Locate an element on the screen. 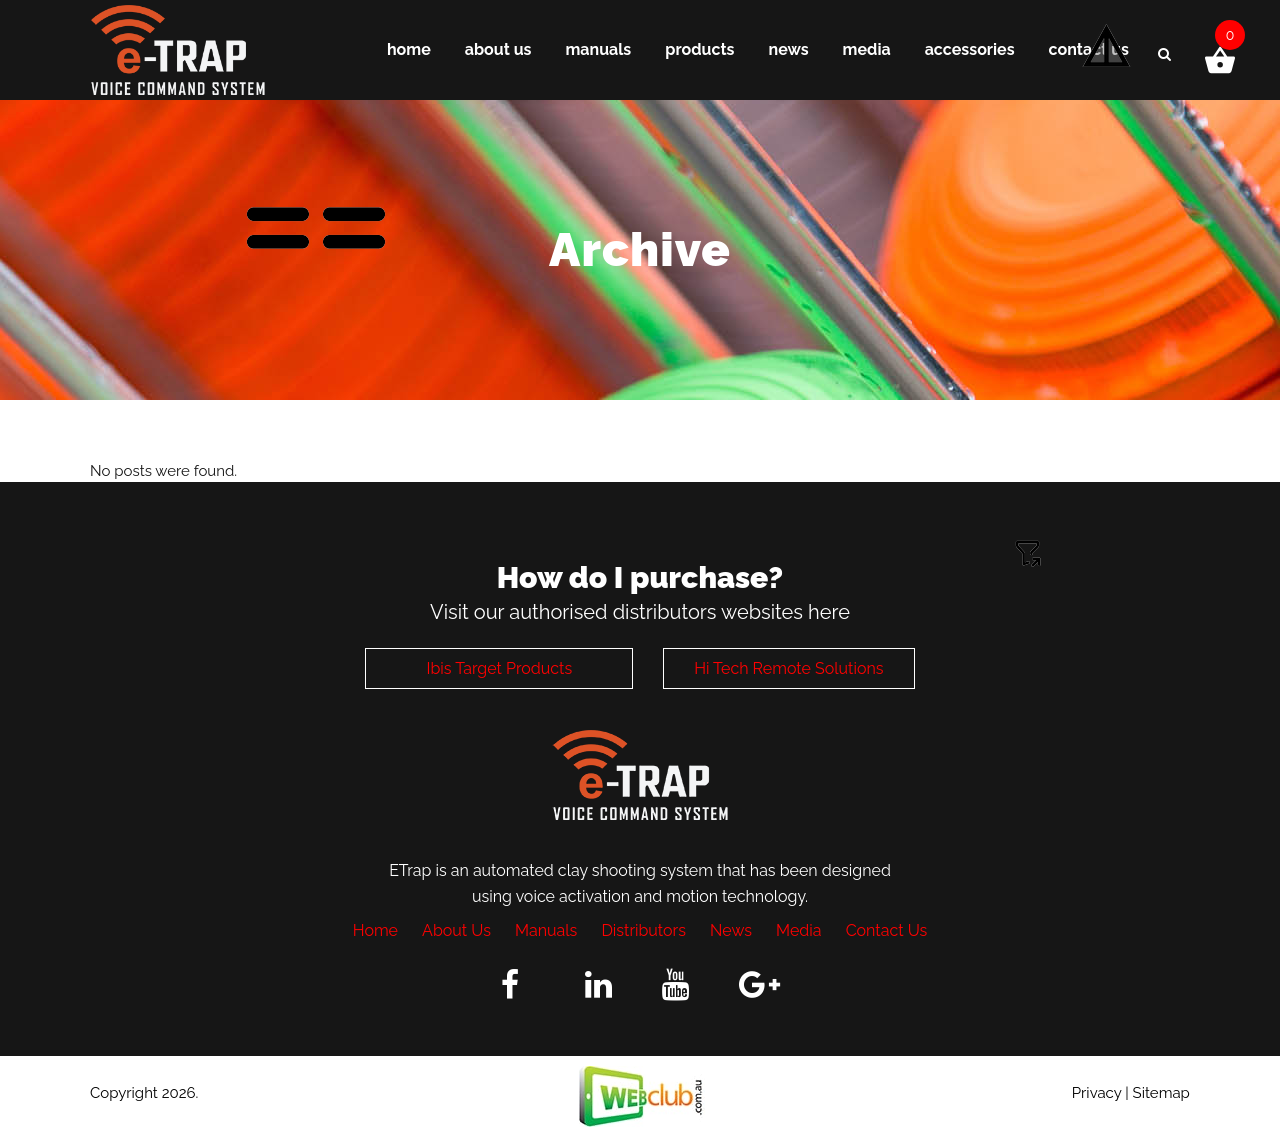  indicates equality or comparison between values is located at coordinates (316, 228).